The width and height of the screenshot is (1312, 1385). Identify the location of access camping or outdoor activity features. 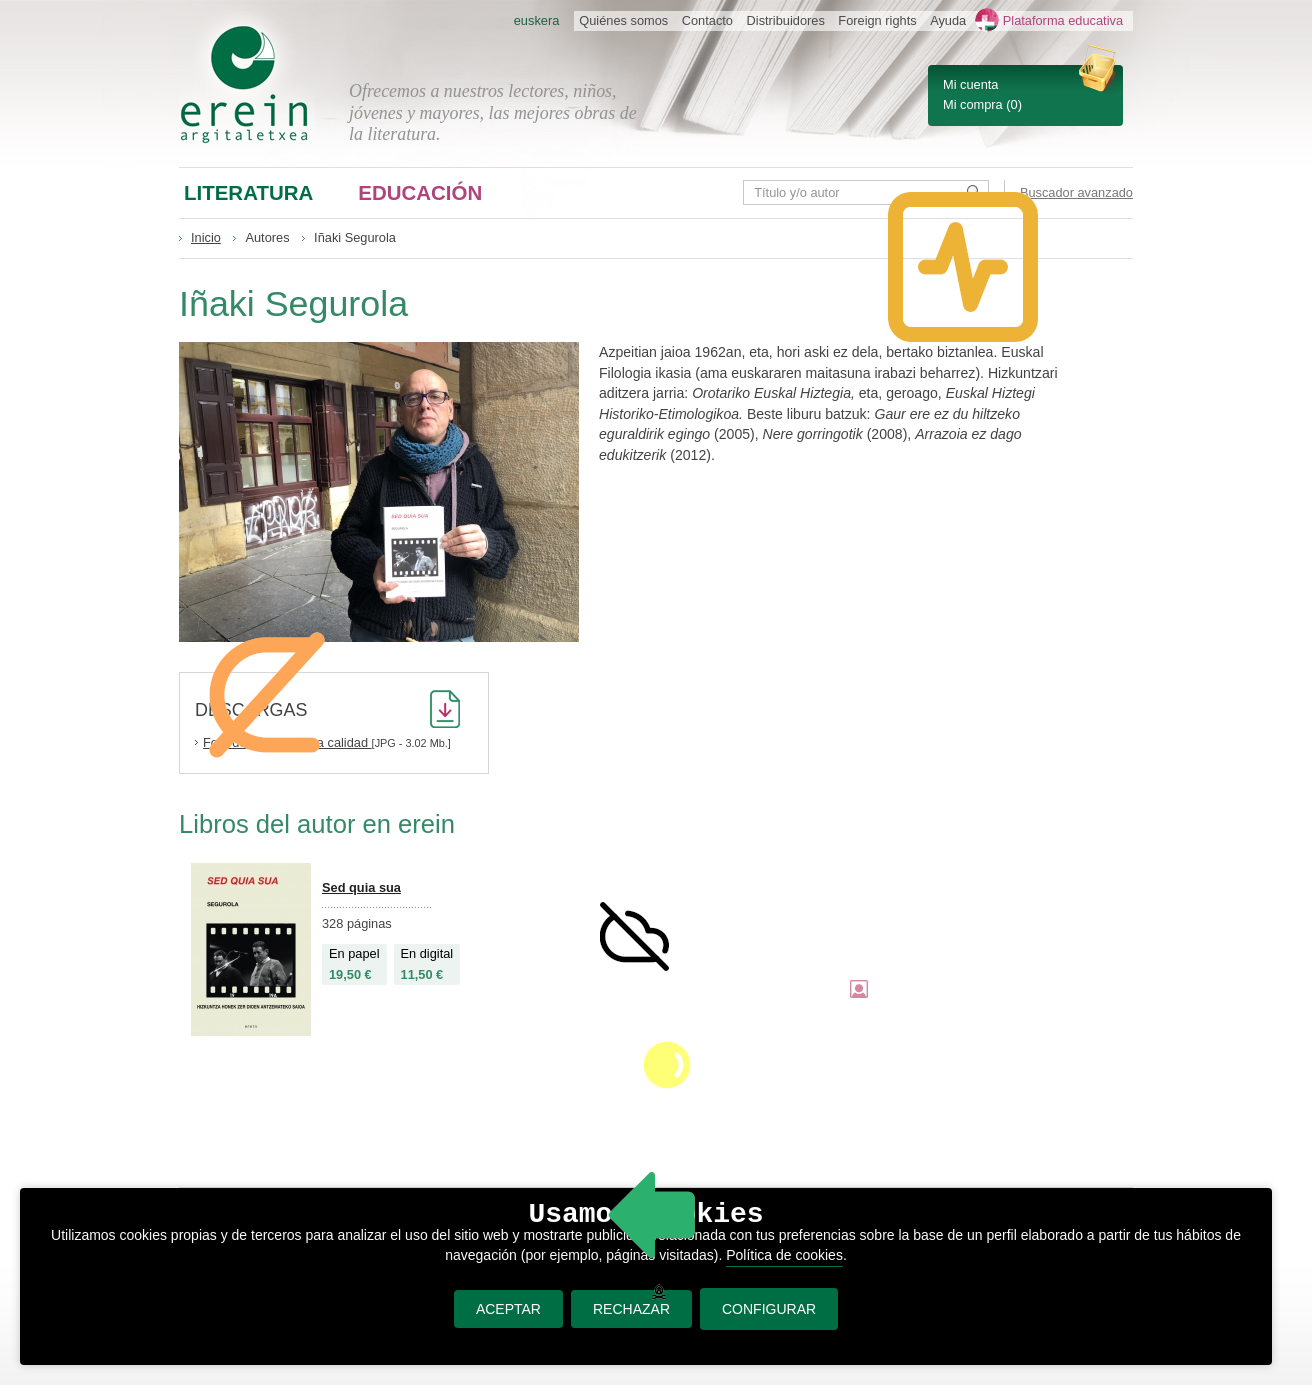
(659, 1292).